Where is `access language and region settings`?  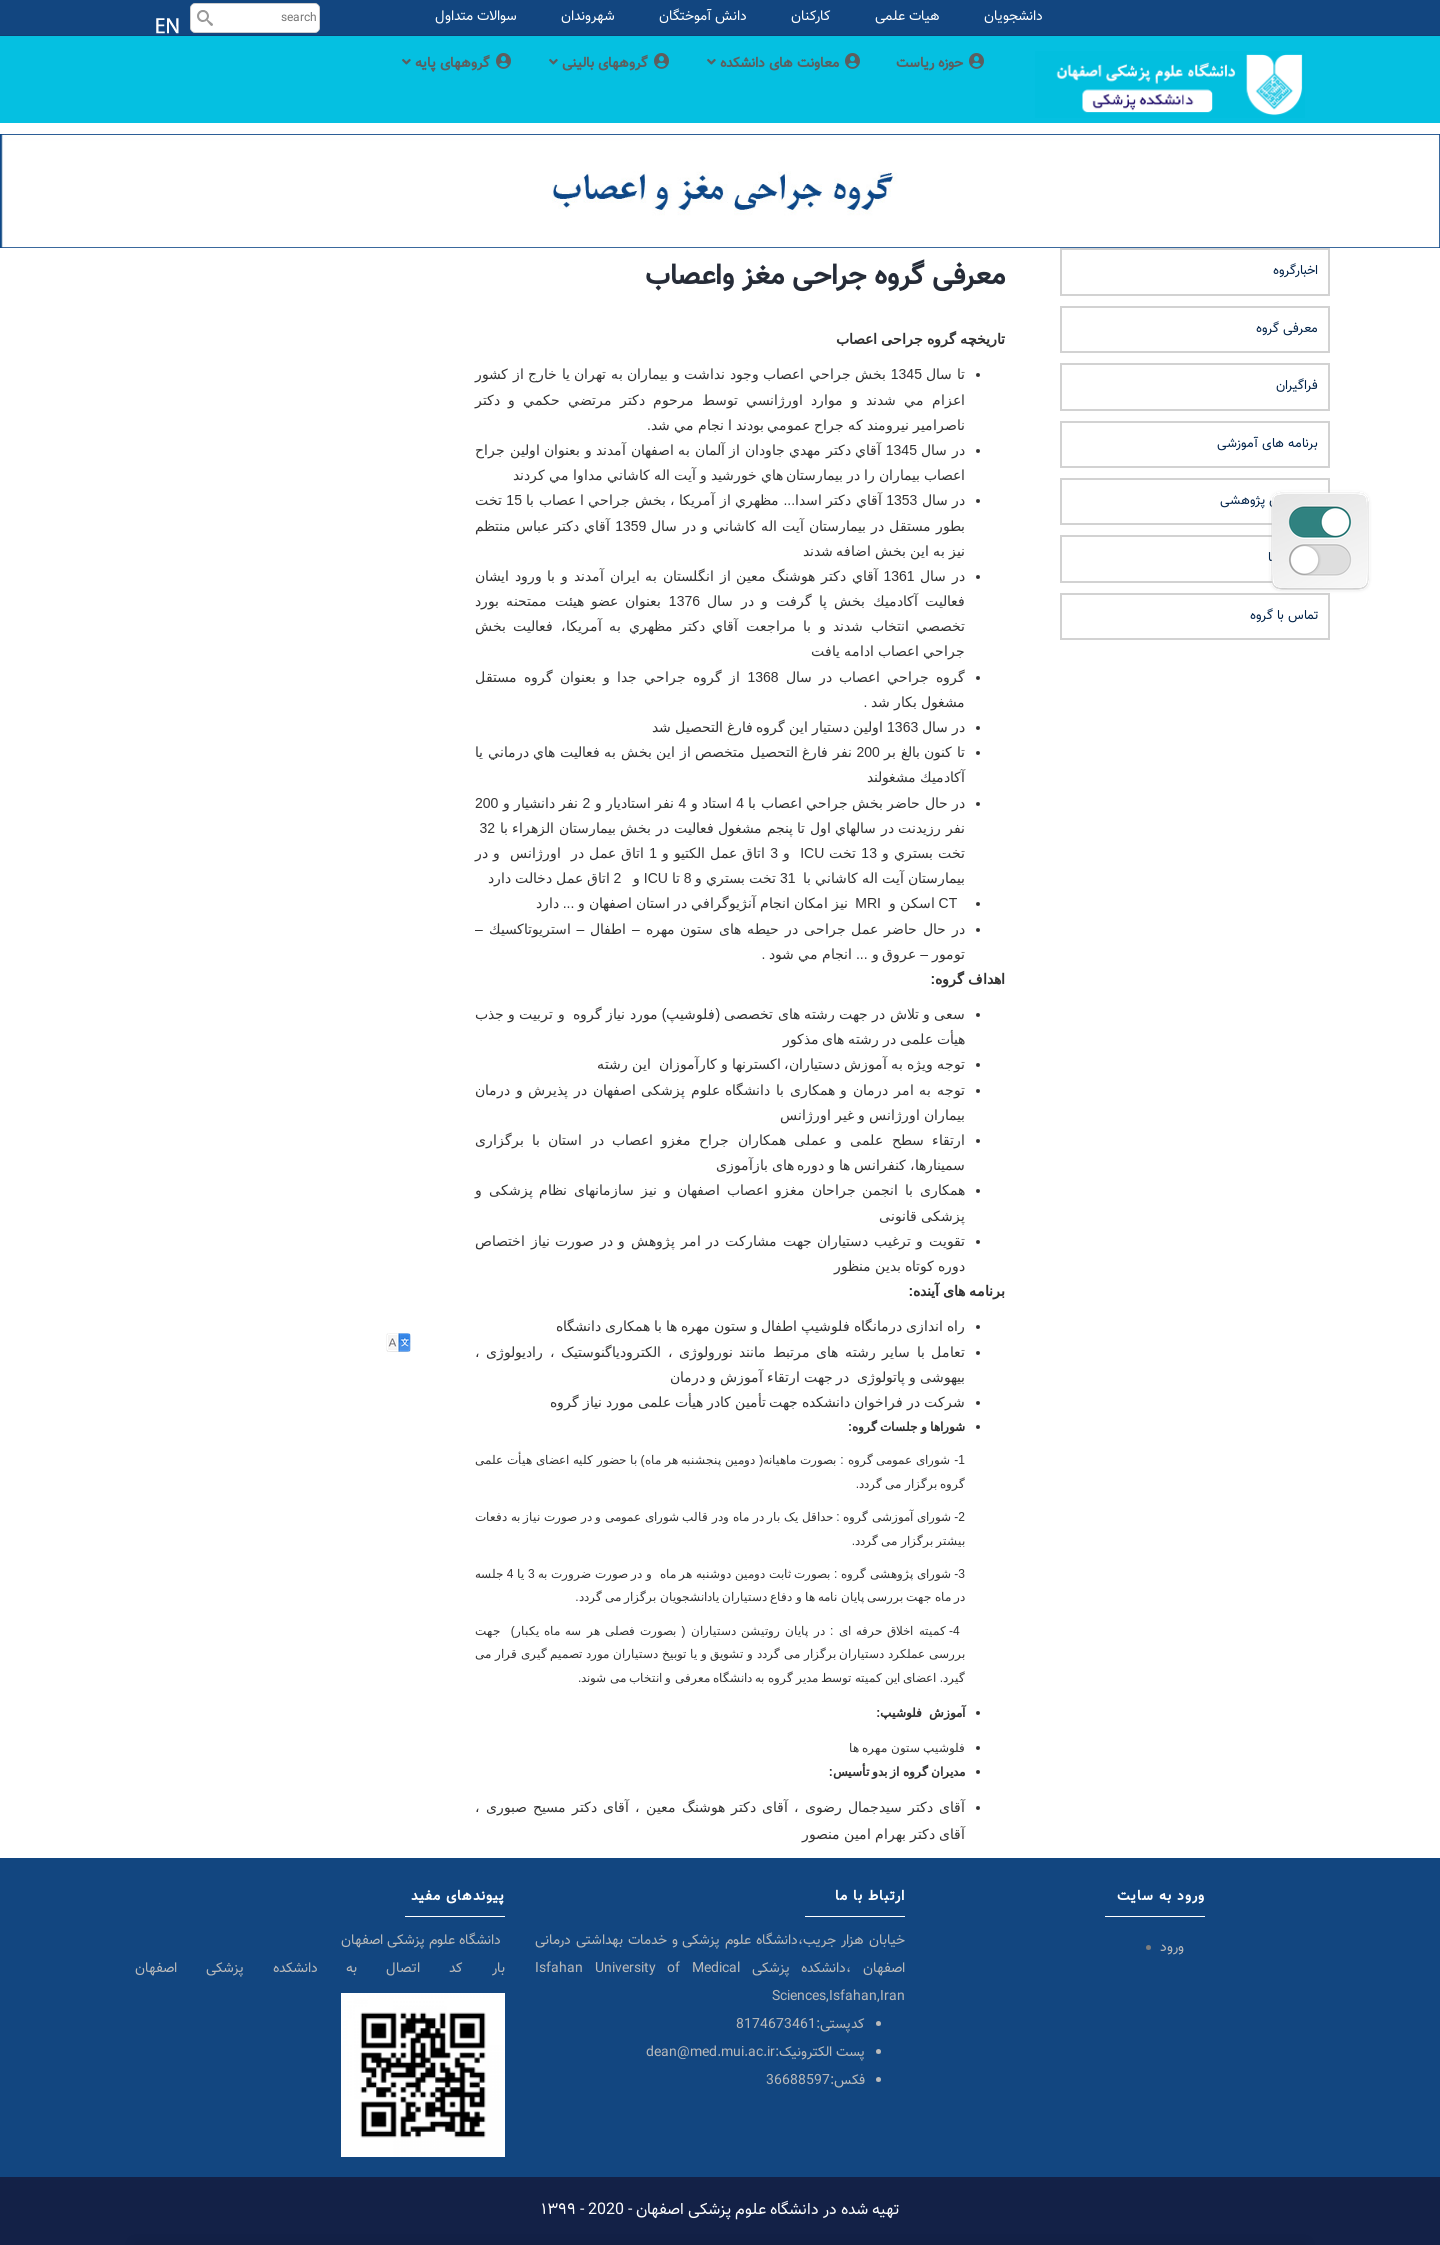 access language and region settings is located at coordinates (398, 1342).